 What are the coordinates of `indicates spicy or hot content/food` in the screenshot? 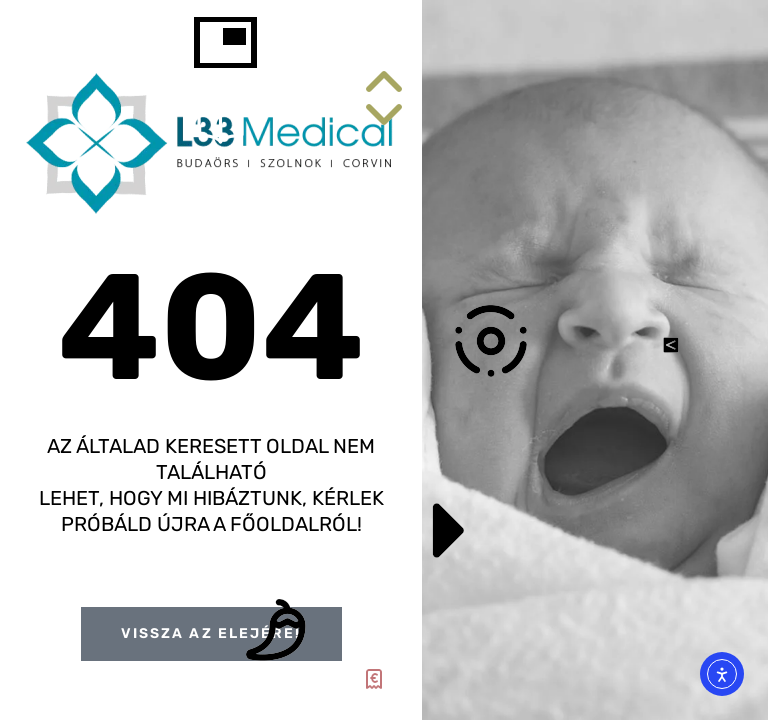 It's located at (279, 632).